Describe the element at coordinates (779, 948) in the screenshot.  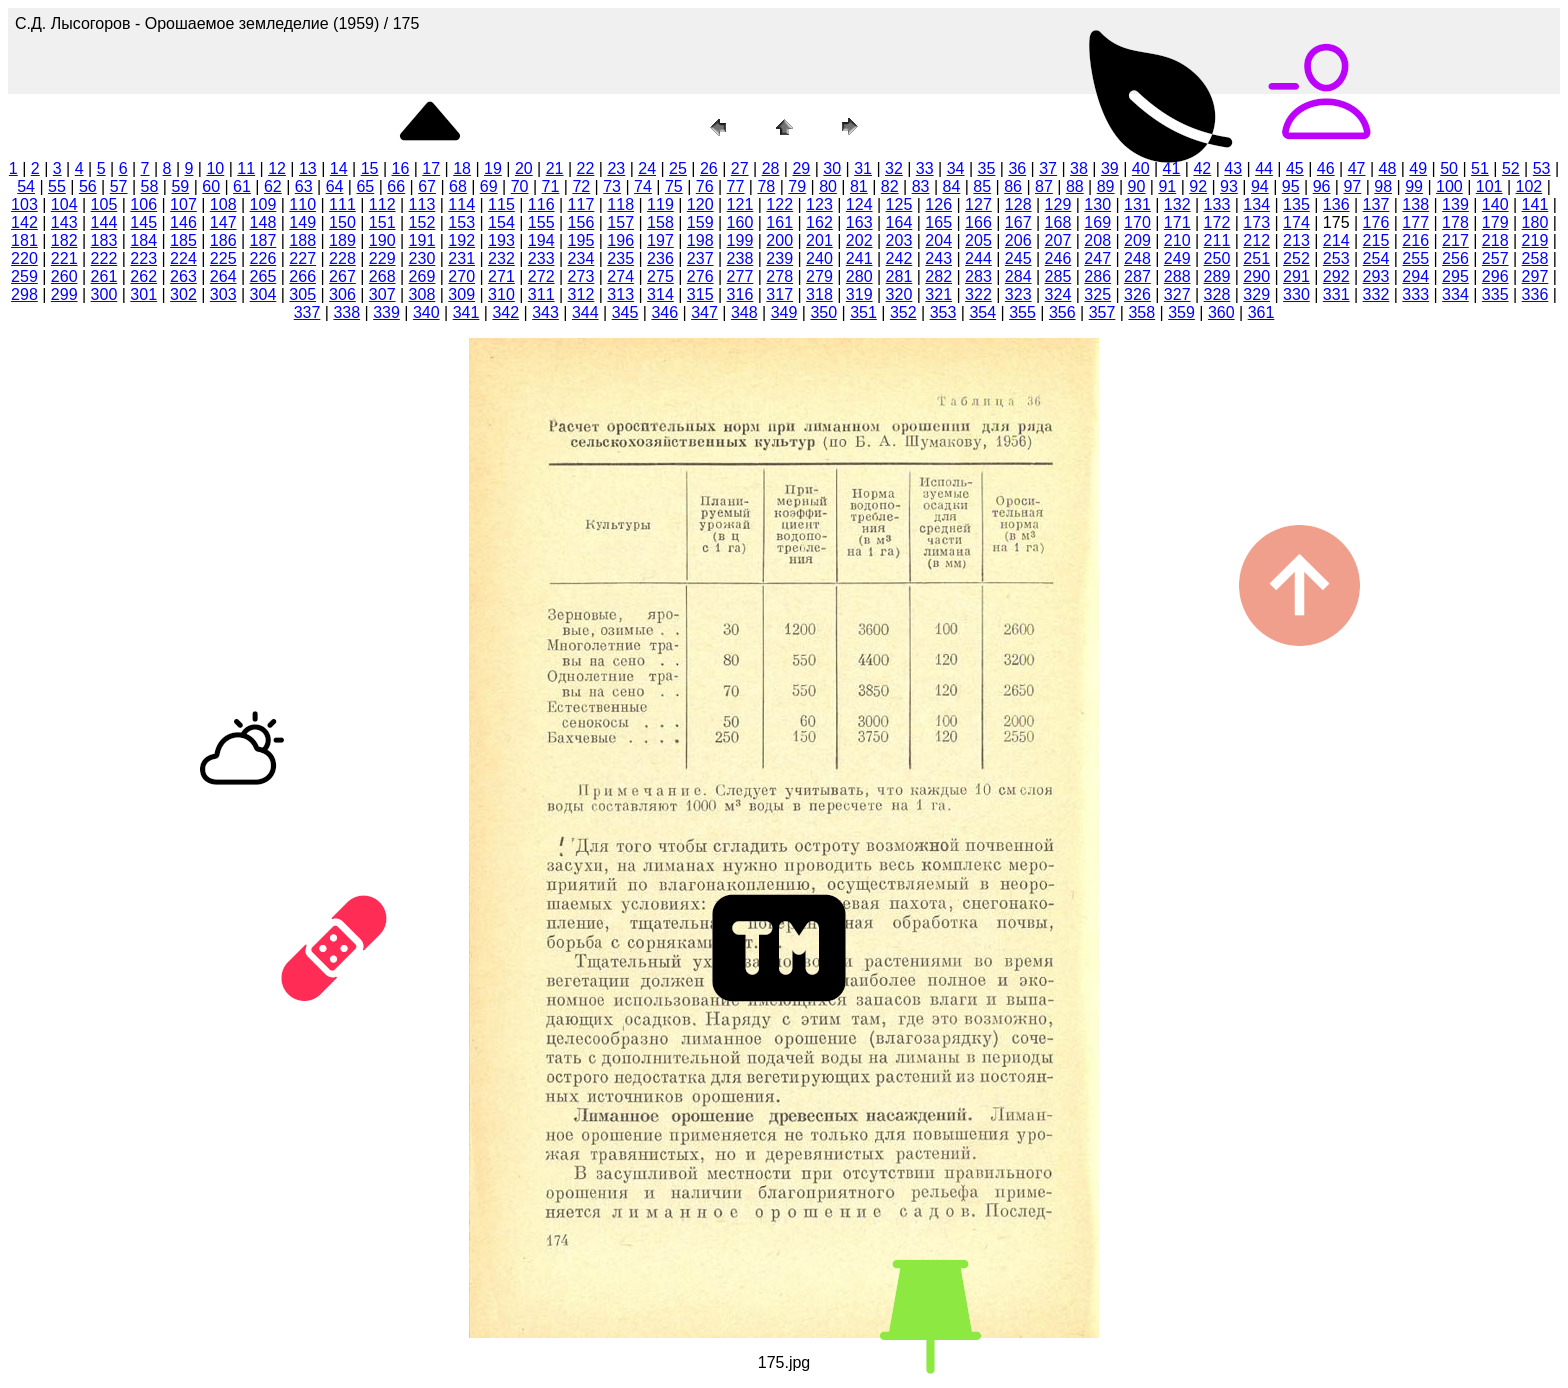
I see `indicates trademarked content or branding` at that location.